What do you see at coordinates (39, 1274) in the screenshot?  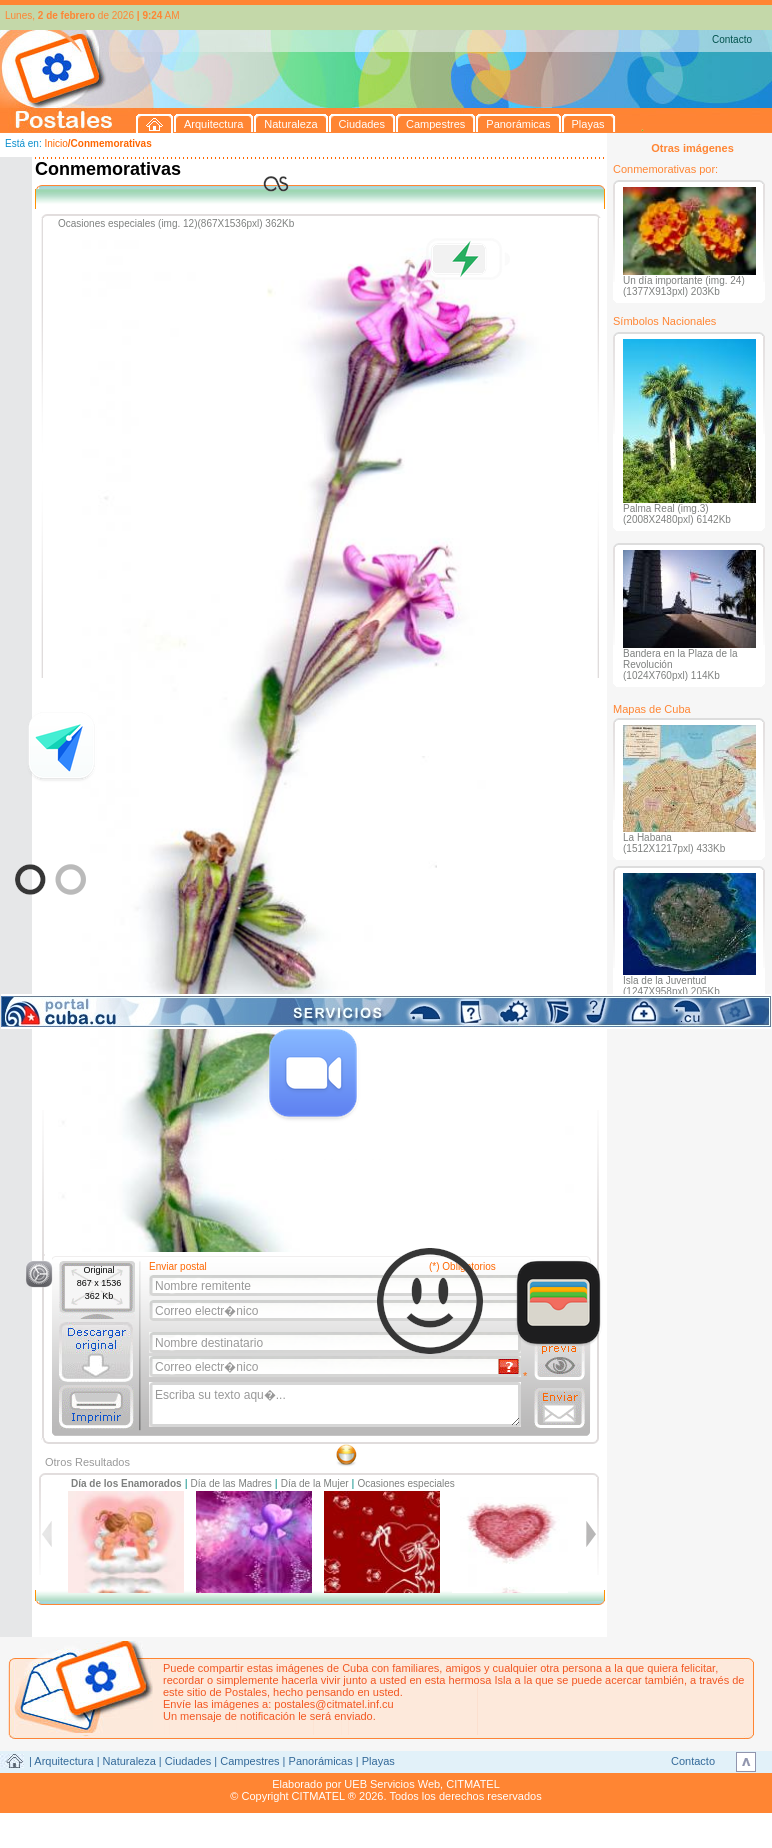 I see `open system settings` at bounding box center [39, 1274].